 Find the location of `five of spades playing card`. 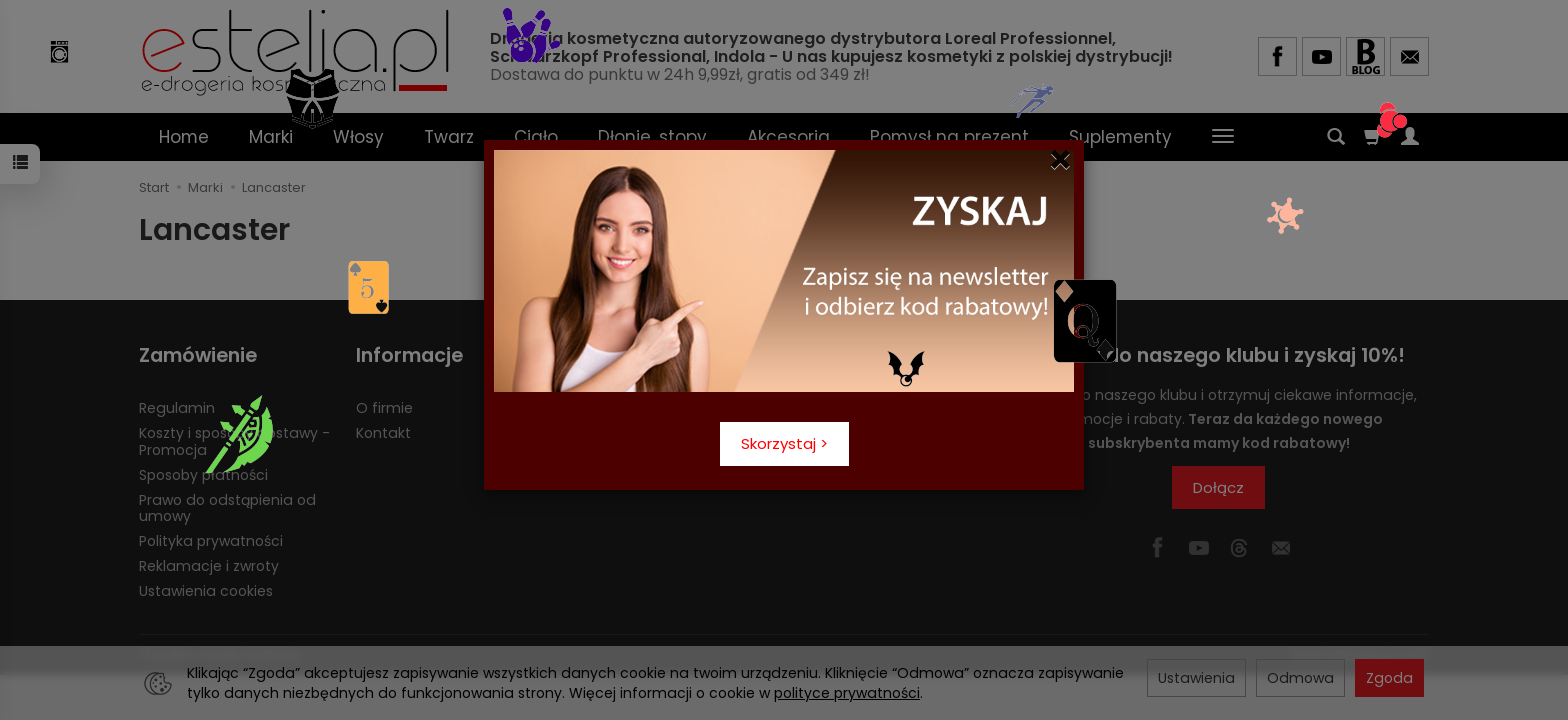

five of spades playing card is located at coordinates (368, 287).